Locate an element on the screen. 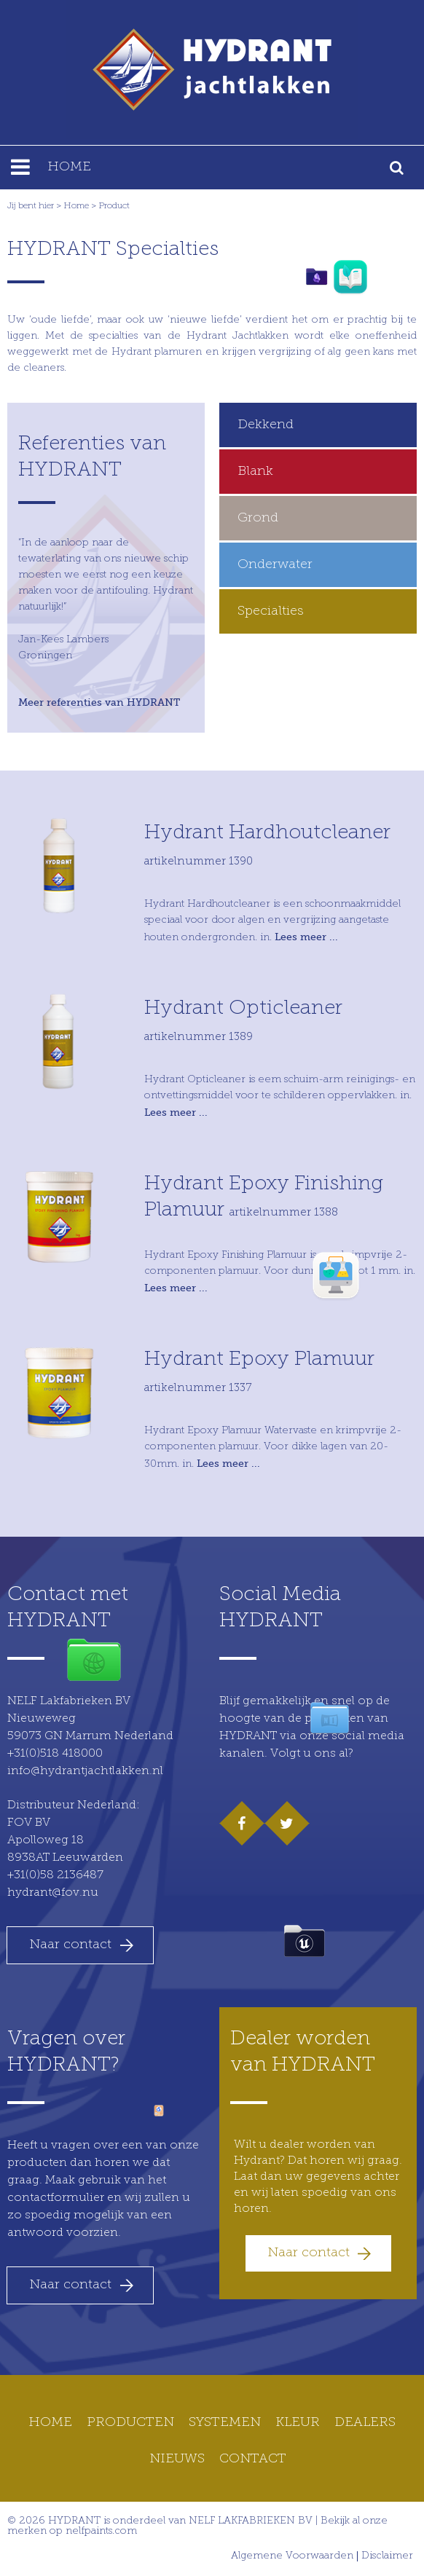 The width and height of the screenshot is (424, 2576). open foliate e-book reader app is located at coordinates (350, 277).